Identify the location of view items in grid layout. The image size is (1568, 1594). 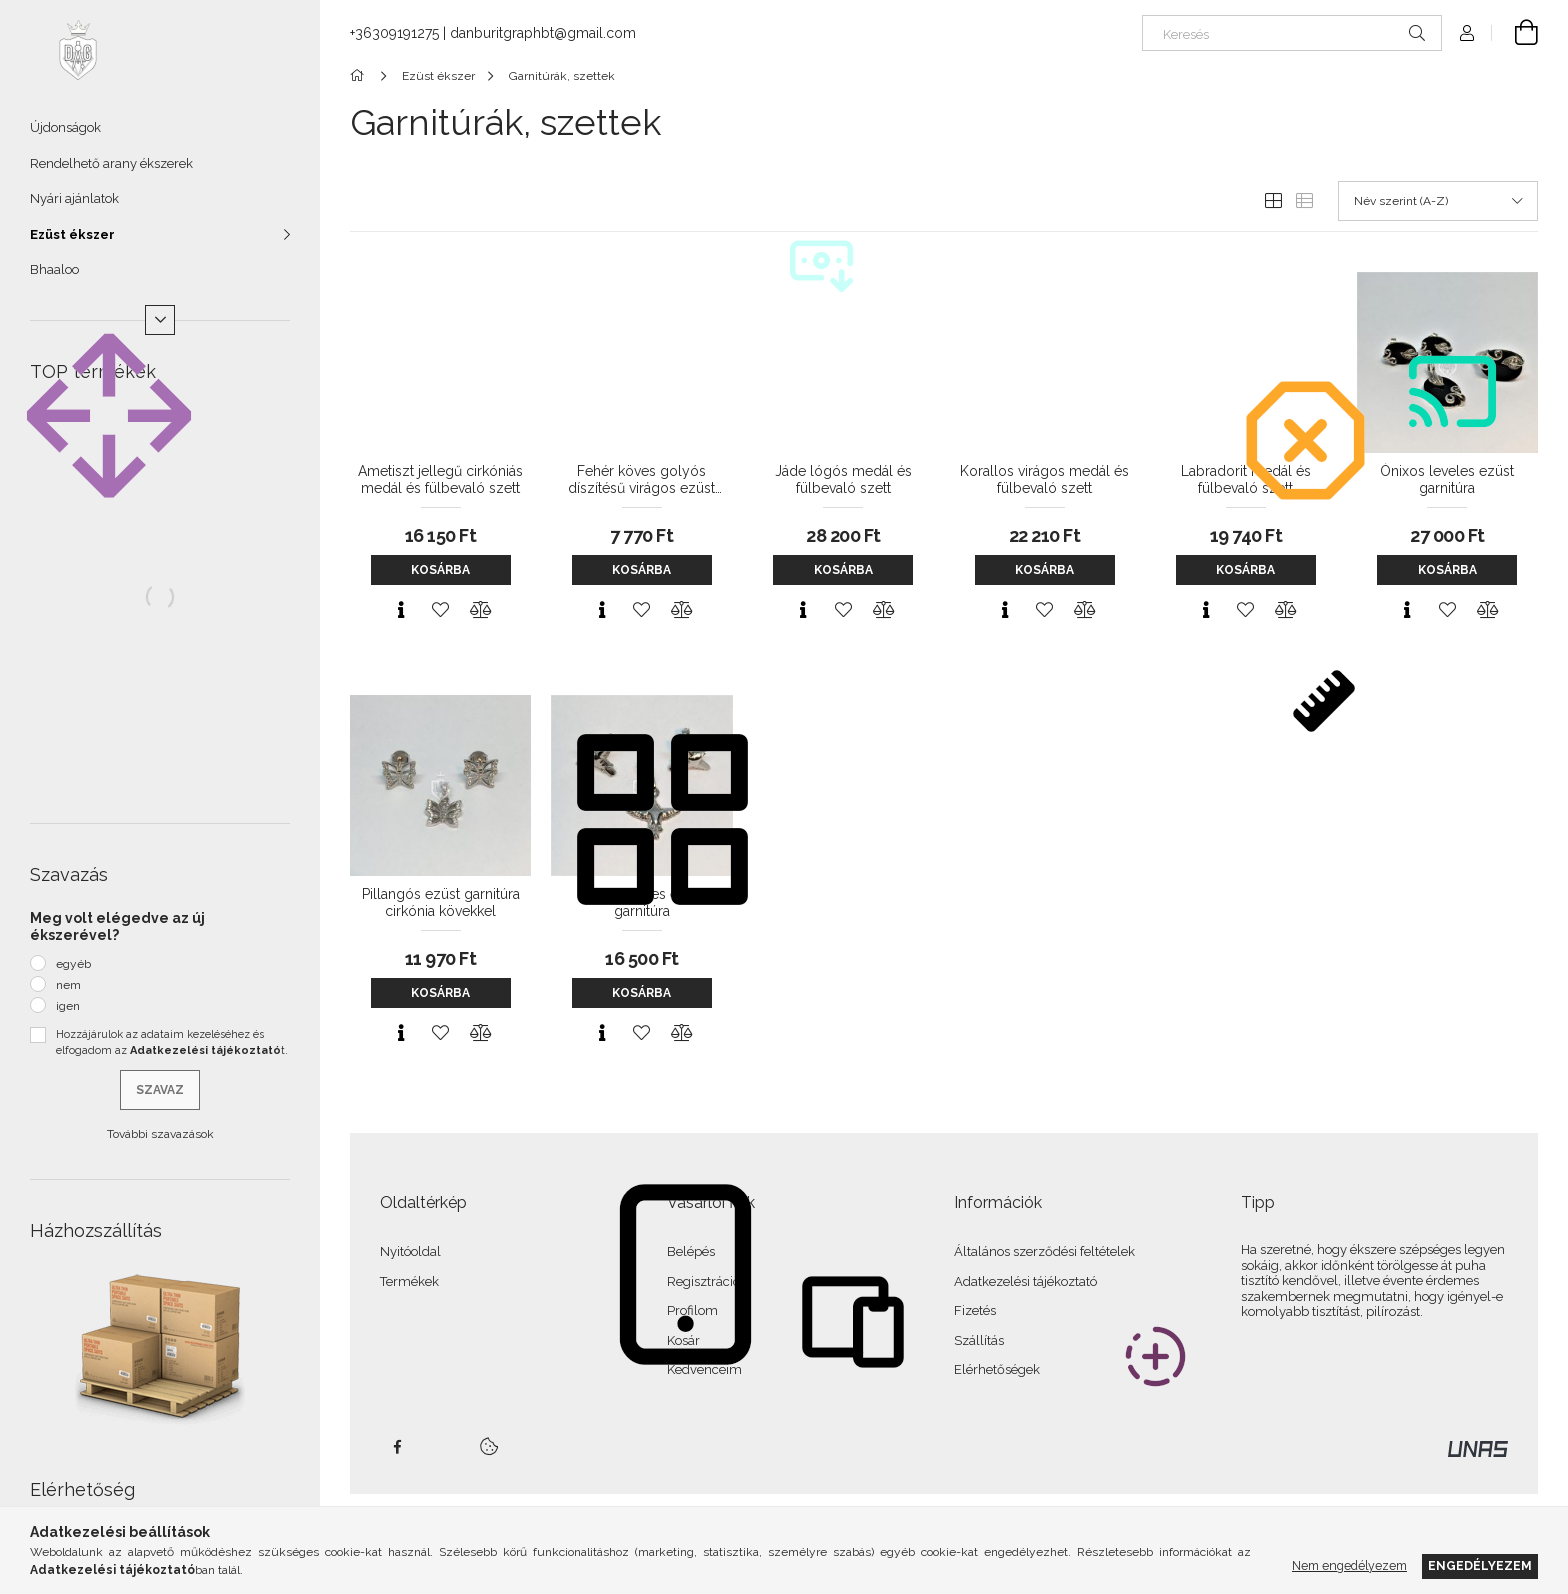
(662, 819).